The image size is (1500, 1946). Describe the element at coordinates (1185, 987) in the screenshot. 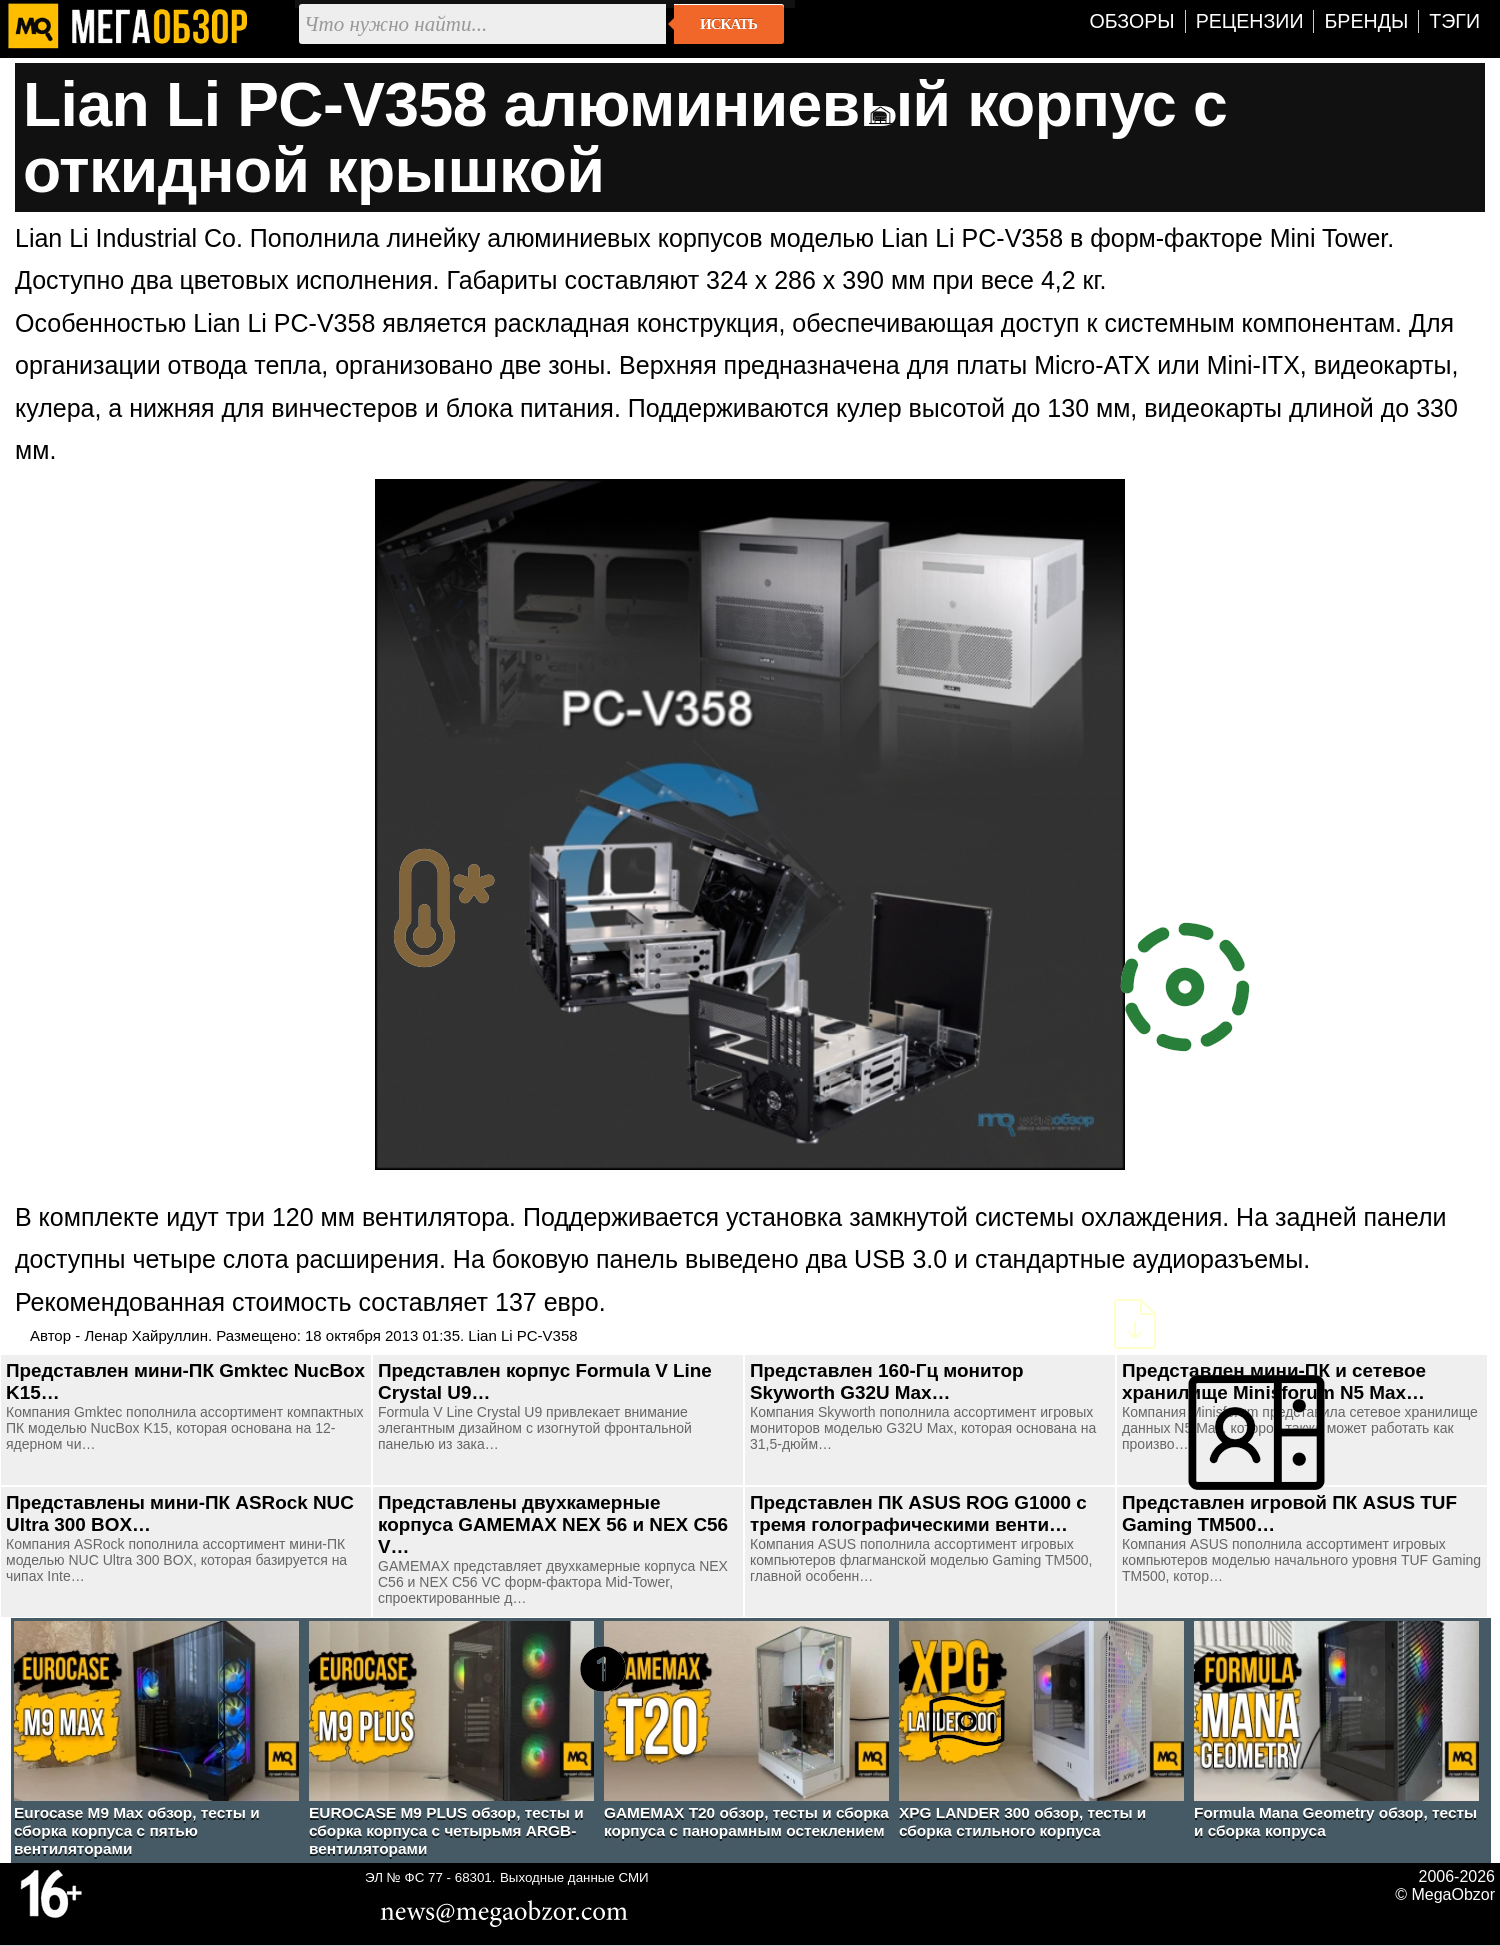

I see `apply tilt-shift blur effect to photo` at that location.